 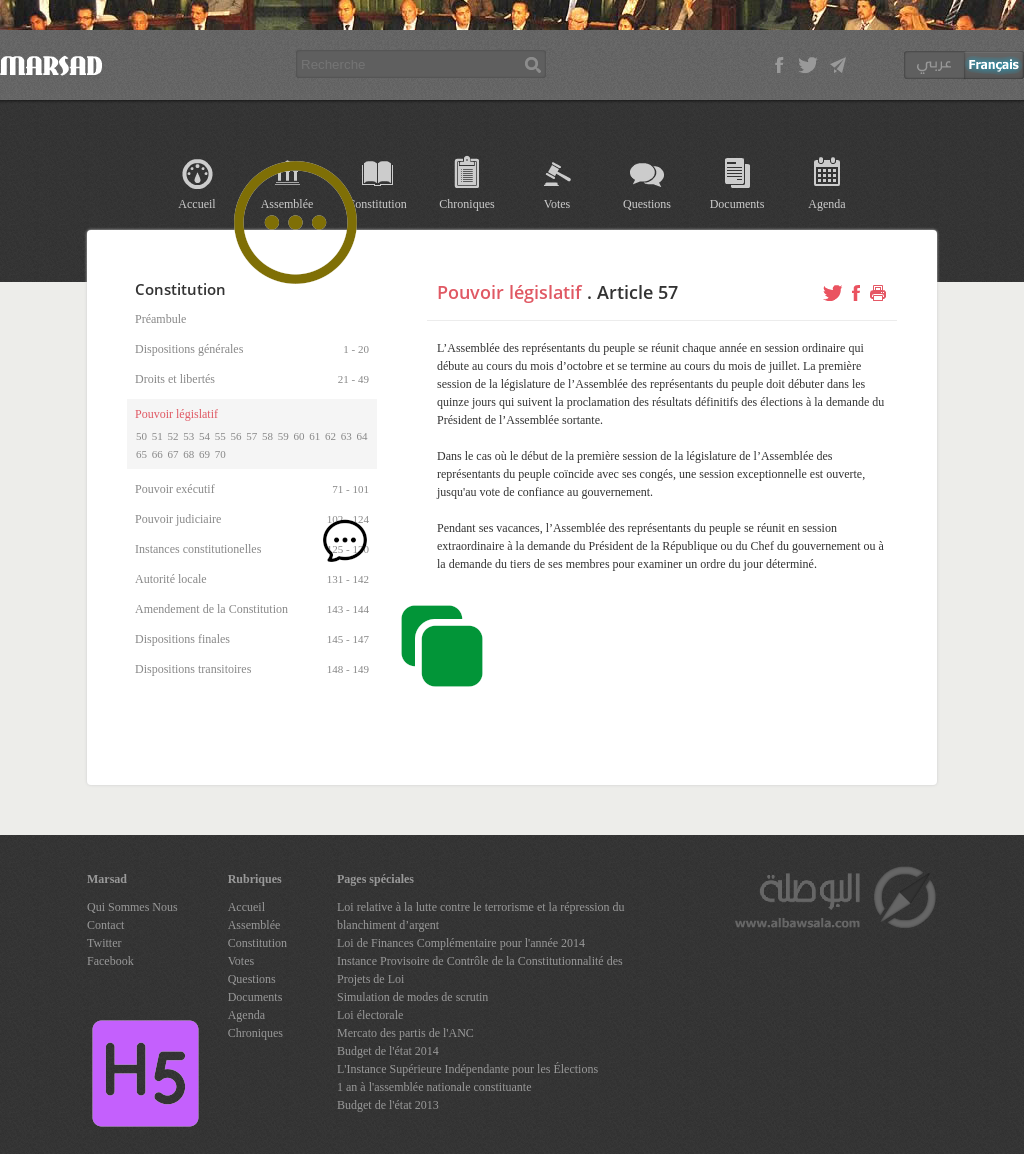 What do you see at coordinates (442, 646) in the screenshot?
I see `copy to clipboard` at bounding box center [442, 646].